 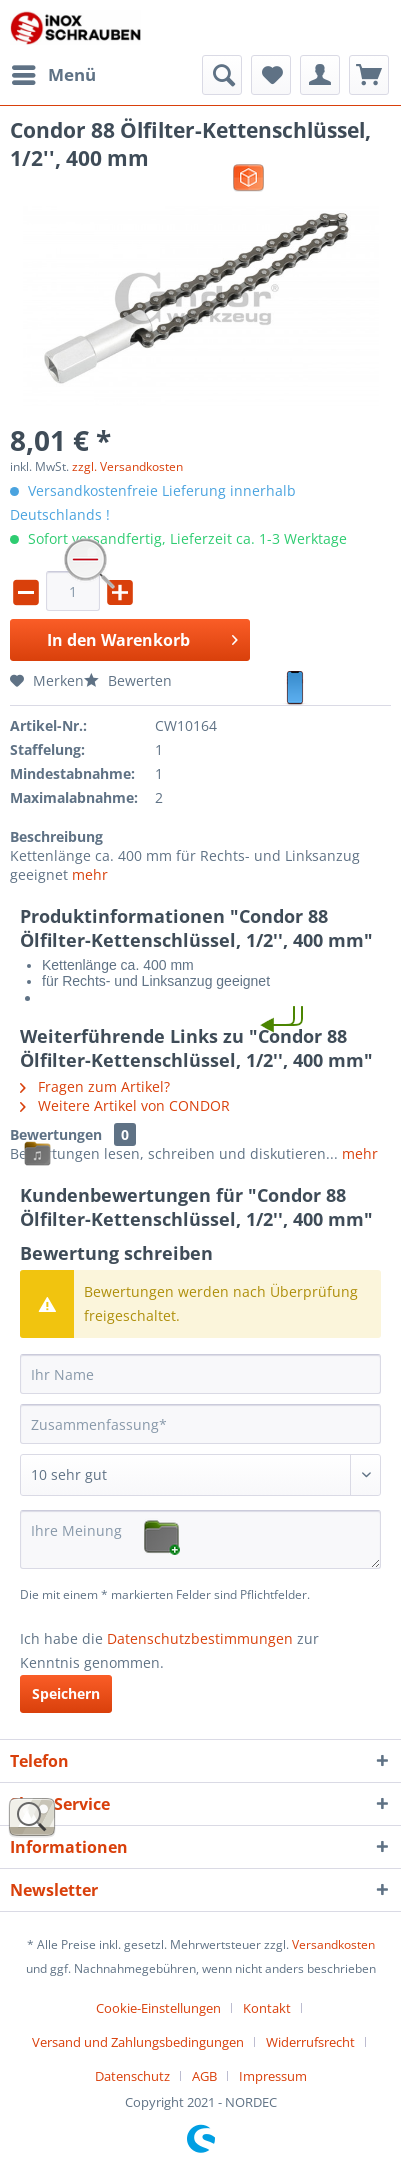 I want to click on open an STL 3D model file, so click(x=248, y=176).